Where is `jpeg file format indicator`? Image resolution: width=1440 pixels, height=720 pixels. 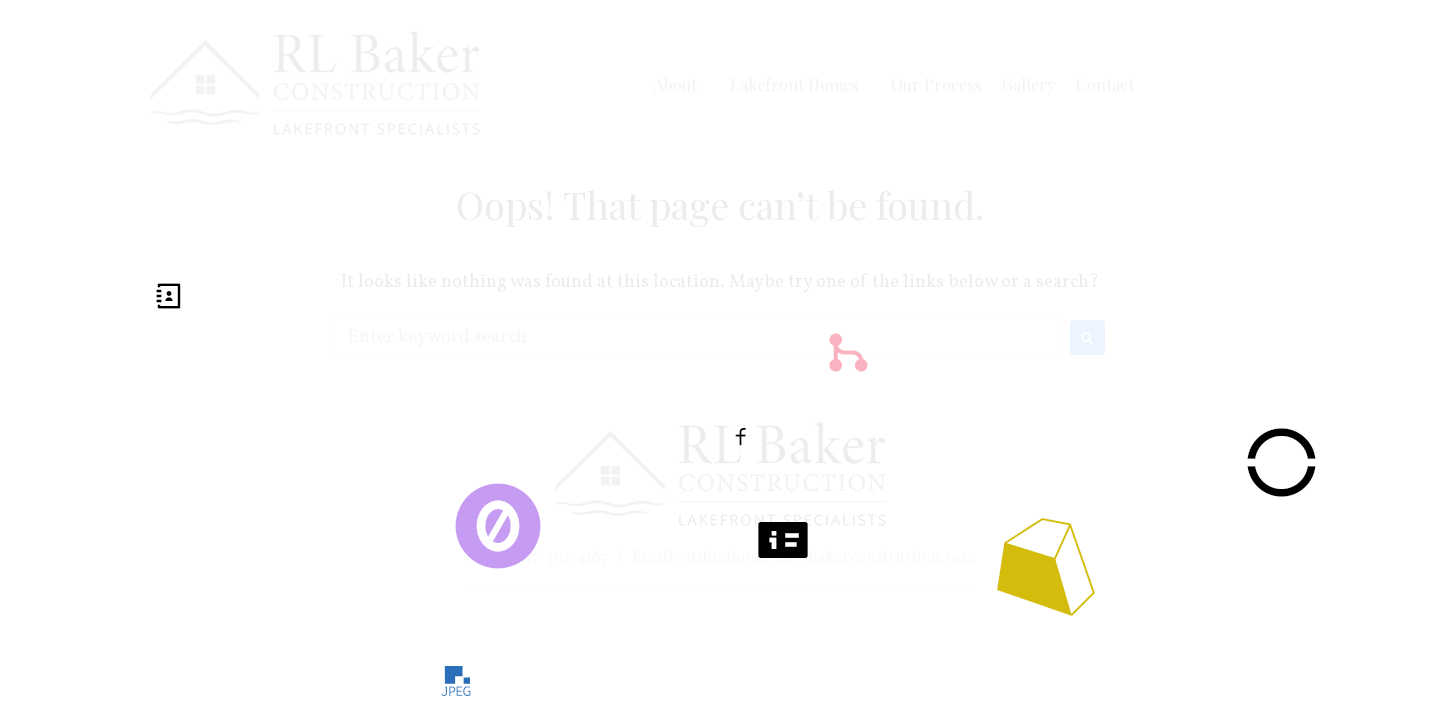 jpeg file format indicator is located at coordinates (456, 681).